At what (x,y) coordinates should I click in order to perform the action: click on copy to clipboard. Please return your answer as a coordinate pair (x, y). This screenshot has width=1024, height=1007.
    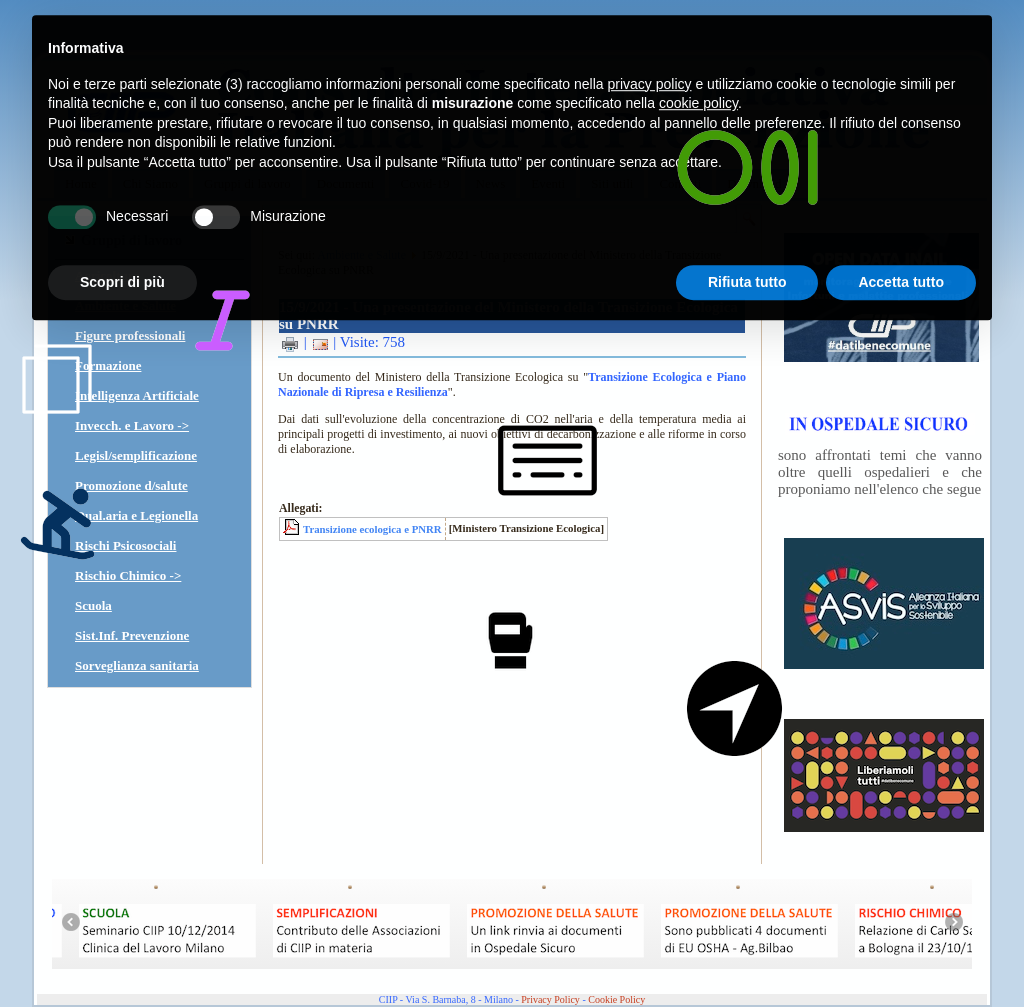
    Looking at the image, I should click on (57, 379).